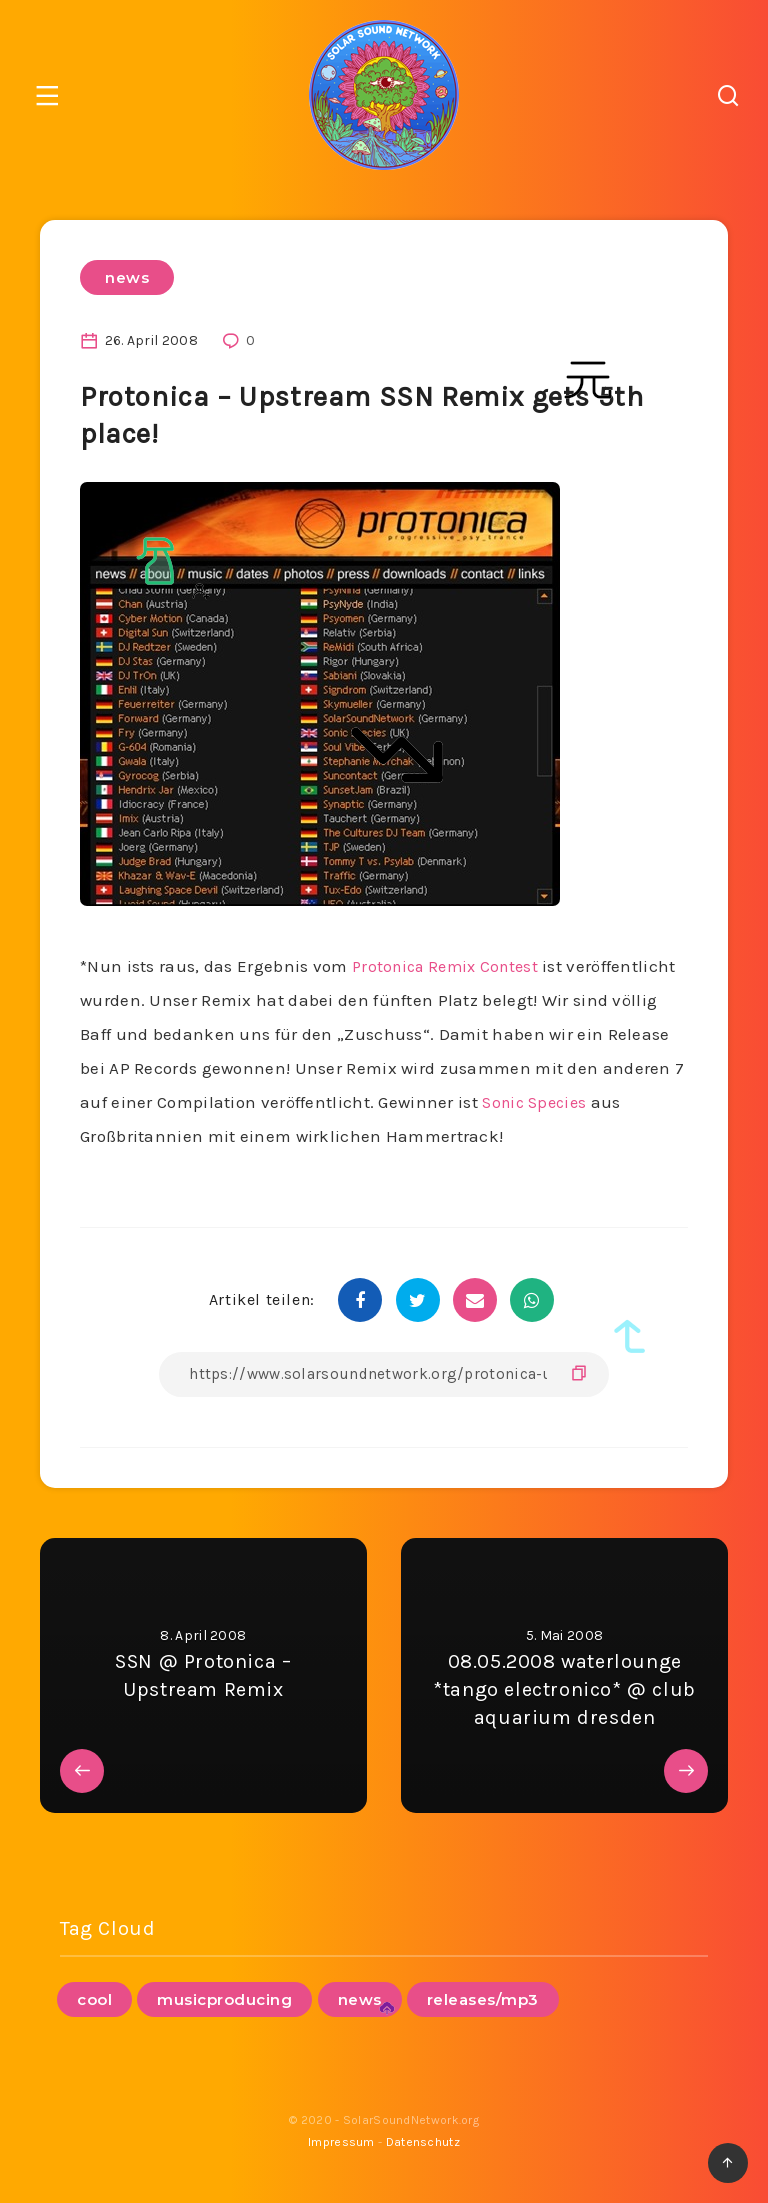 Image resolution: width=768 pixels, height=2203 pixels. What do you see at coordinates (397, 755) in the screenshot?
I see `indicates a downward trend or decline in data` at bounding box center [397, 755].